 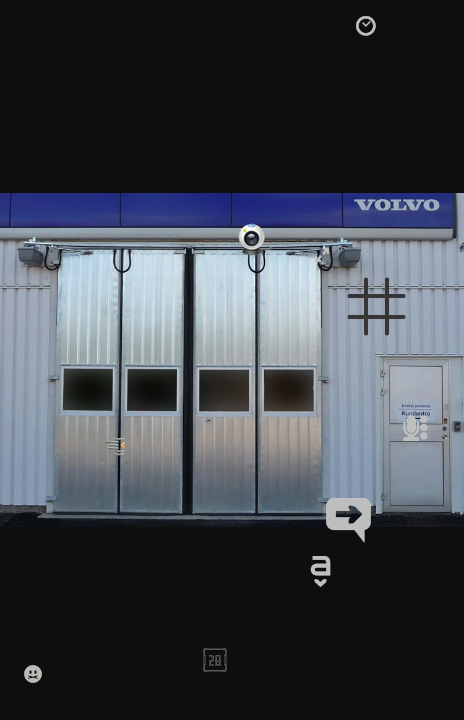 What do you see at coordinates (376, 306) in the screenshot?
I see `open sudoku puzzle game` at bounding box center [376, 306].